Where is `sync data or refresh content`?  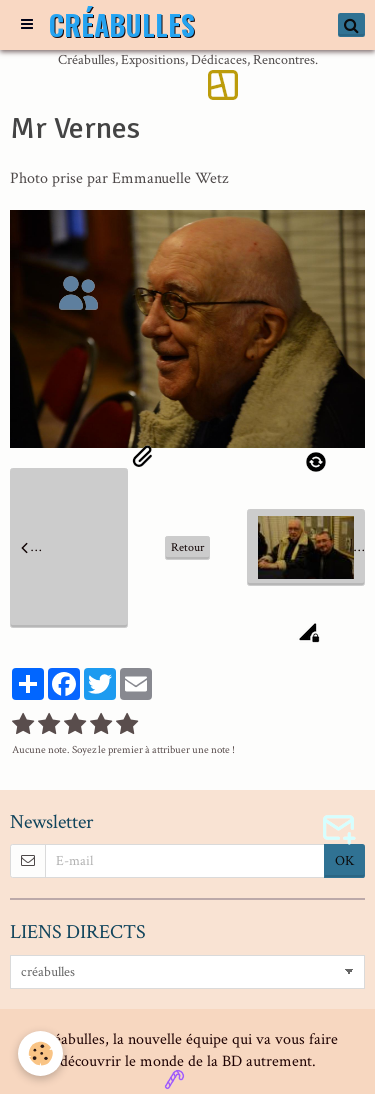
sync data or refresh content is located at coordinates (316, 462).